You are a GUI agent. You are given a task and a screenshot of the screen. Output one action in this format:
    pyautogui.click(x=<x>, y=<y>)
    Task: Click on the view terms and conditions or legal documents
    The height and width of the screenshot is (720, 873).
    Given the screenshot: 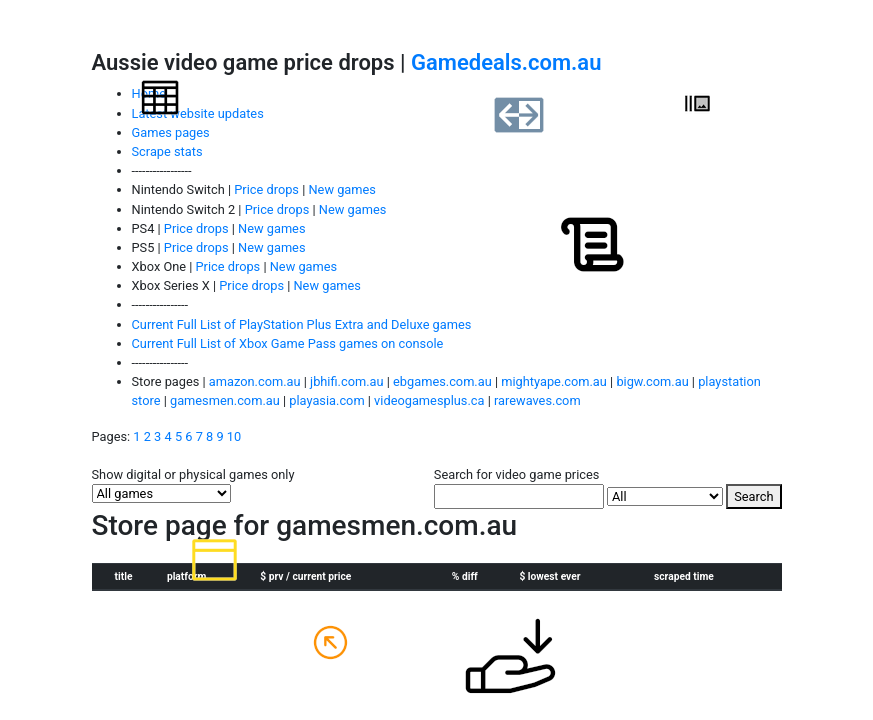 What is the action you would take?
    pyautogui.click(x=594, y=244)
    